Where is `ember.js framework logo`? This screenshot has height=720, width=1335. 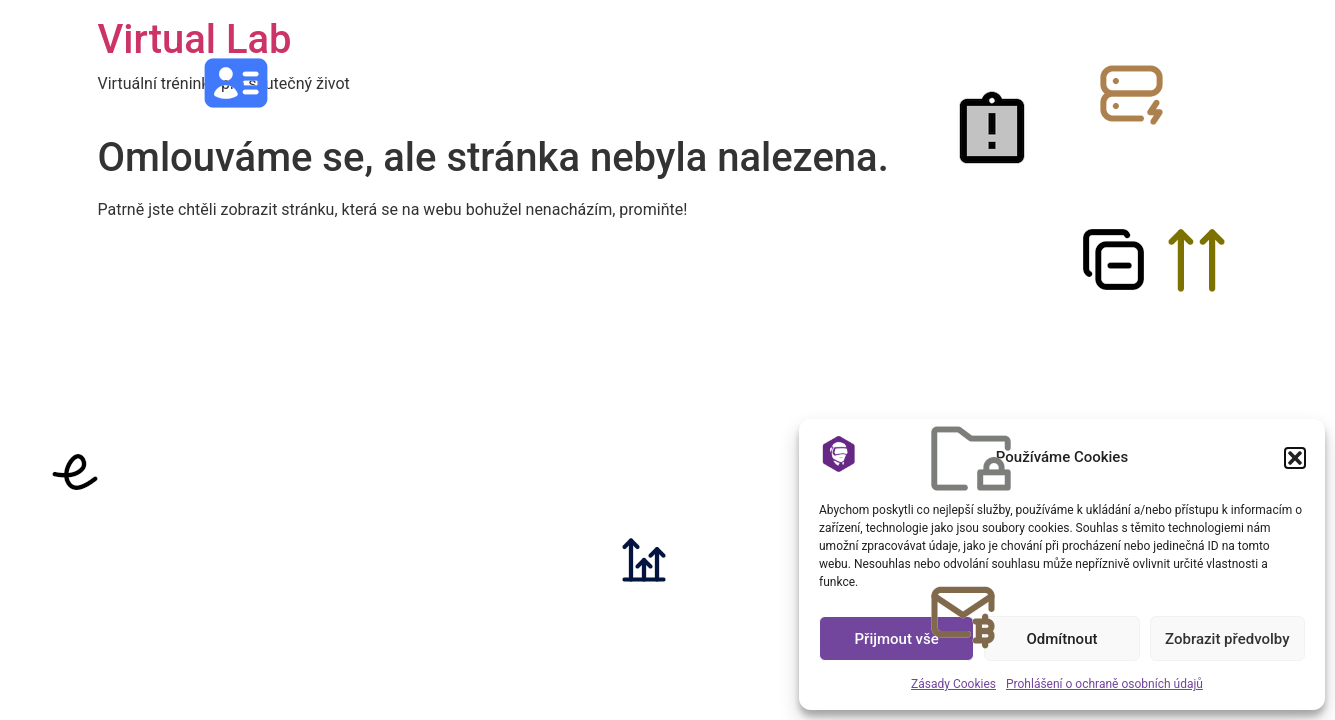 ember.js framework logo is located at coordinates (75, 472).